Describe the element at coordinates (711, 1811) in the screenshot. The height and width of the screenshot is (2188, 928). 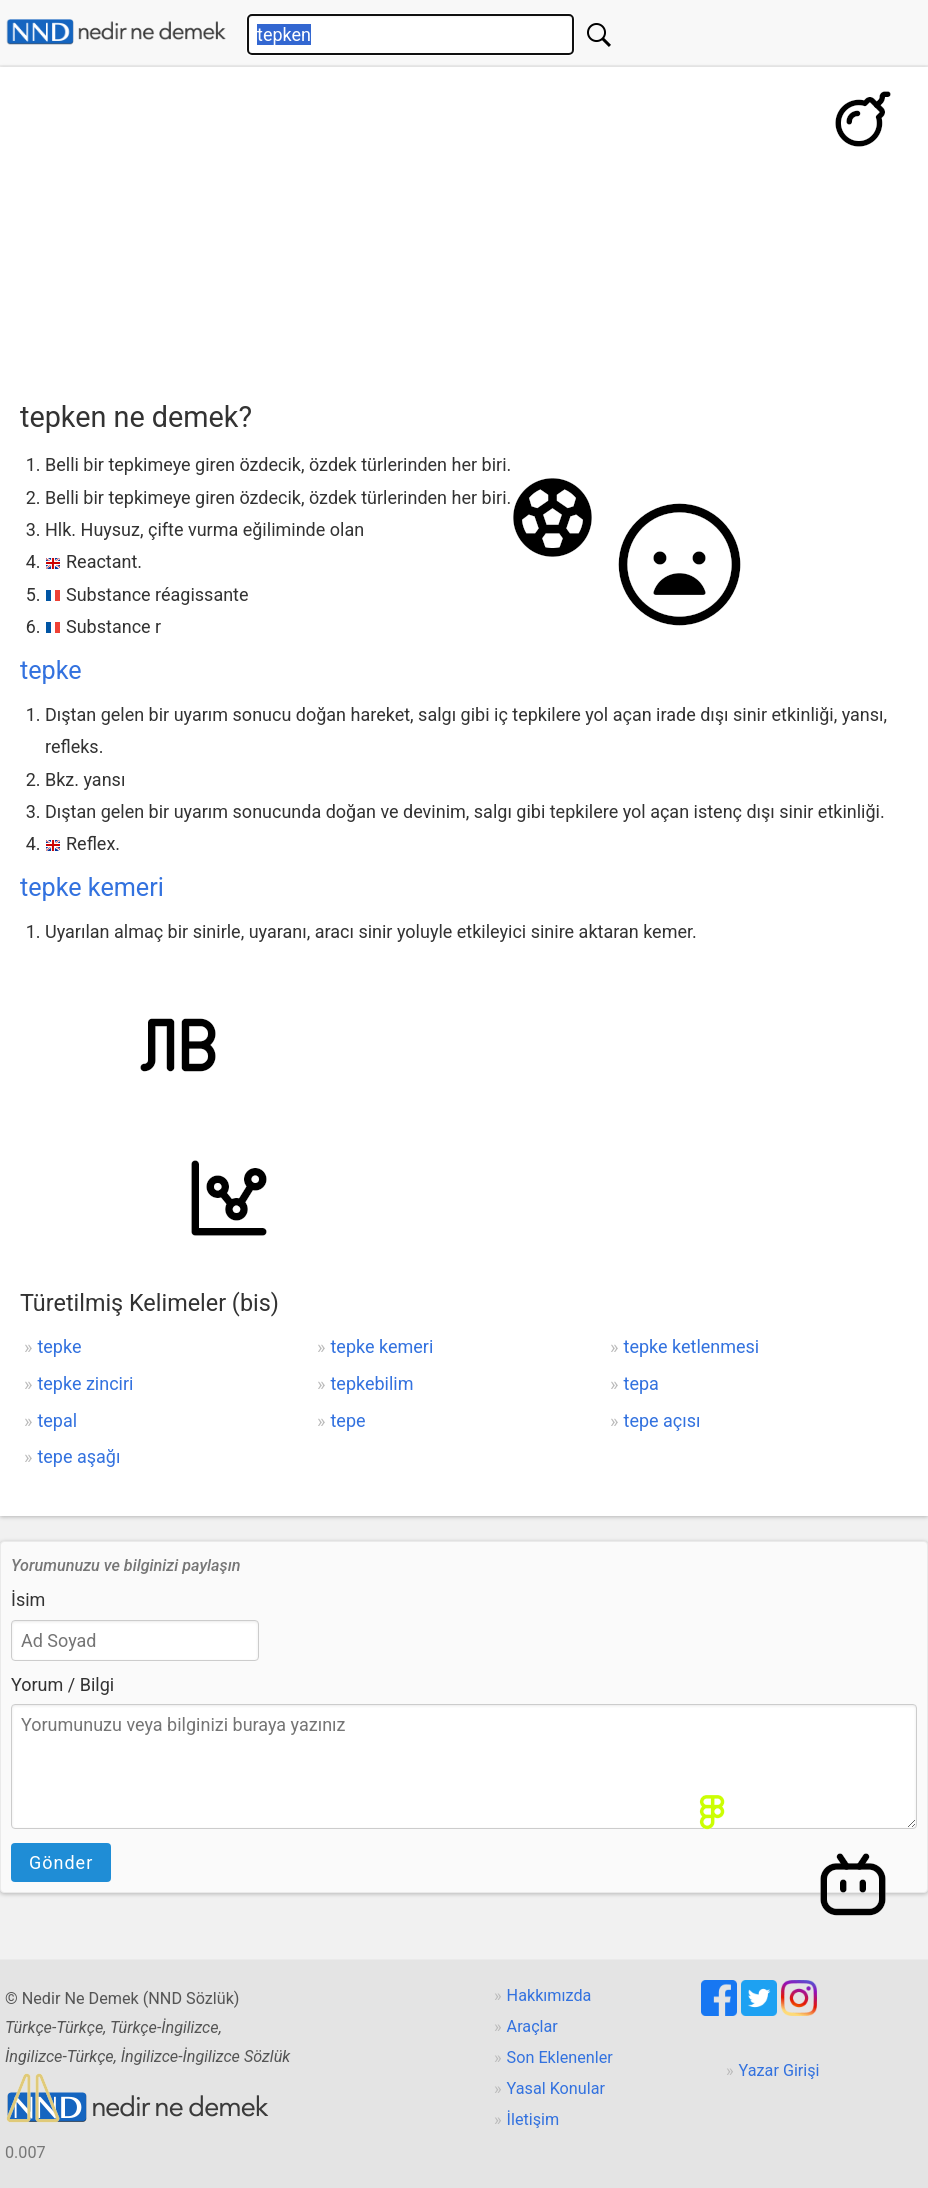
I see `open figma design file` at that location.